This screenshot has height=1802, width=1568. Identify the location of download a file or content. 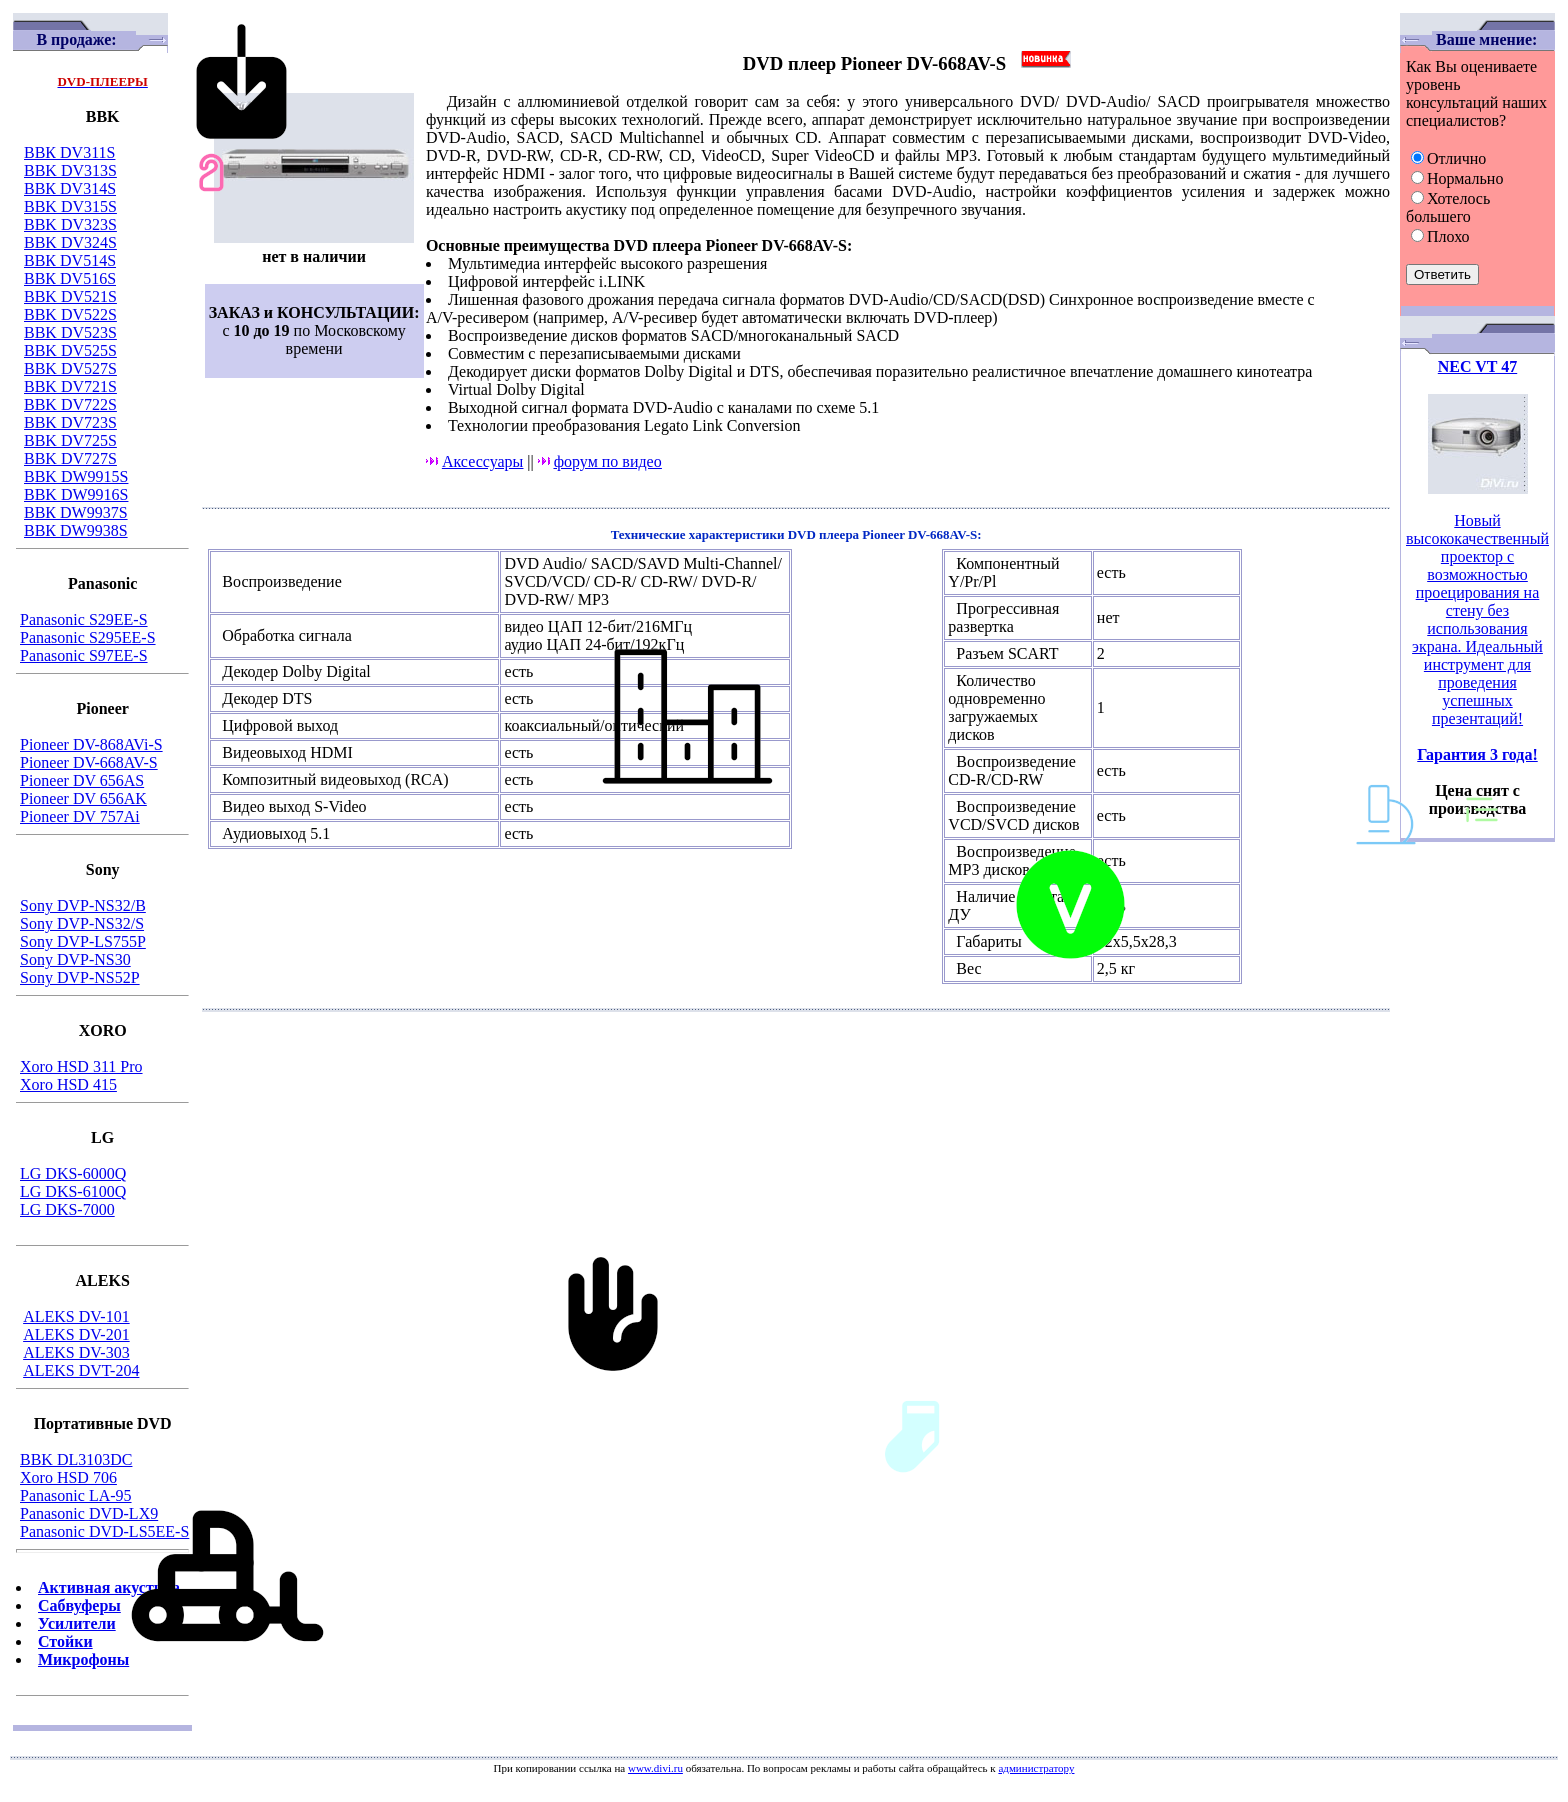
(241, 81).